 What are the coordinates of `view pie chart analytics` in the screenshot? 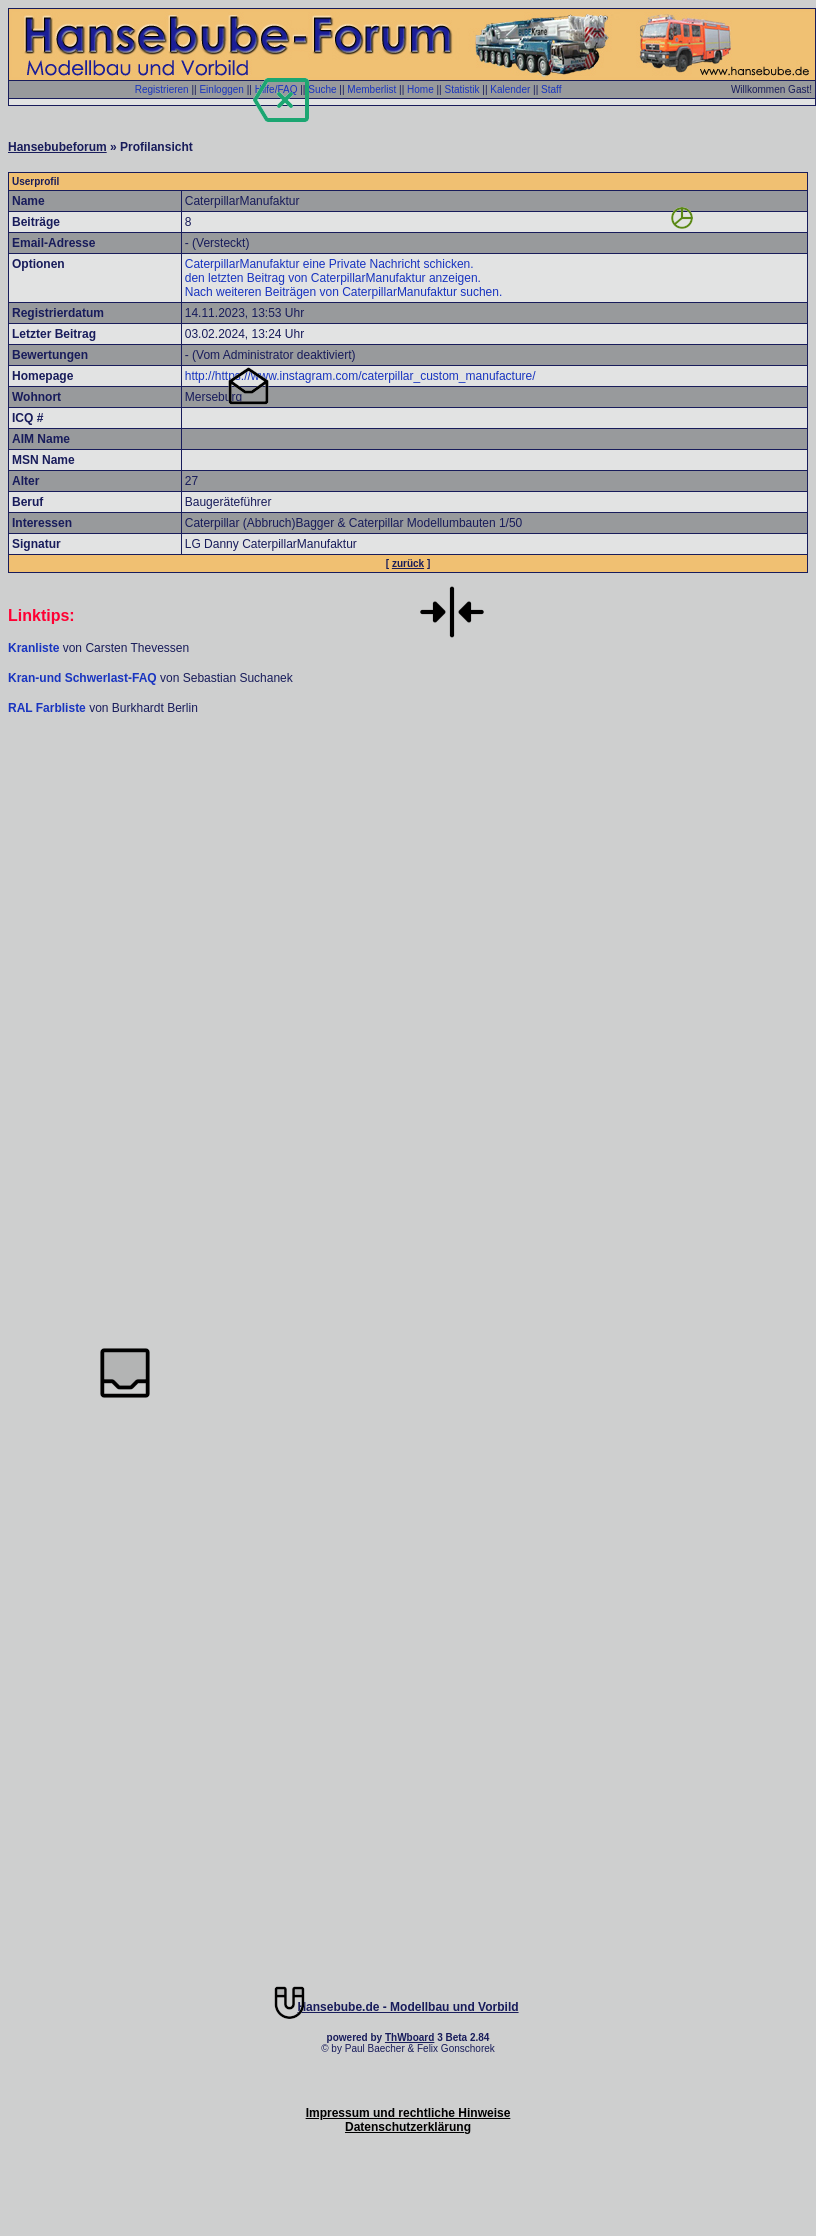 It's located at (682, 218).